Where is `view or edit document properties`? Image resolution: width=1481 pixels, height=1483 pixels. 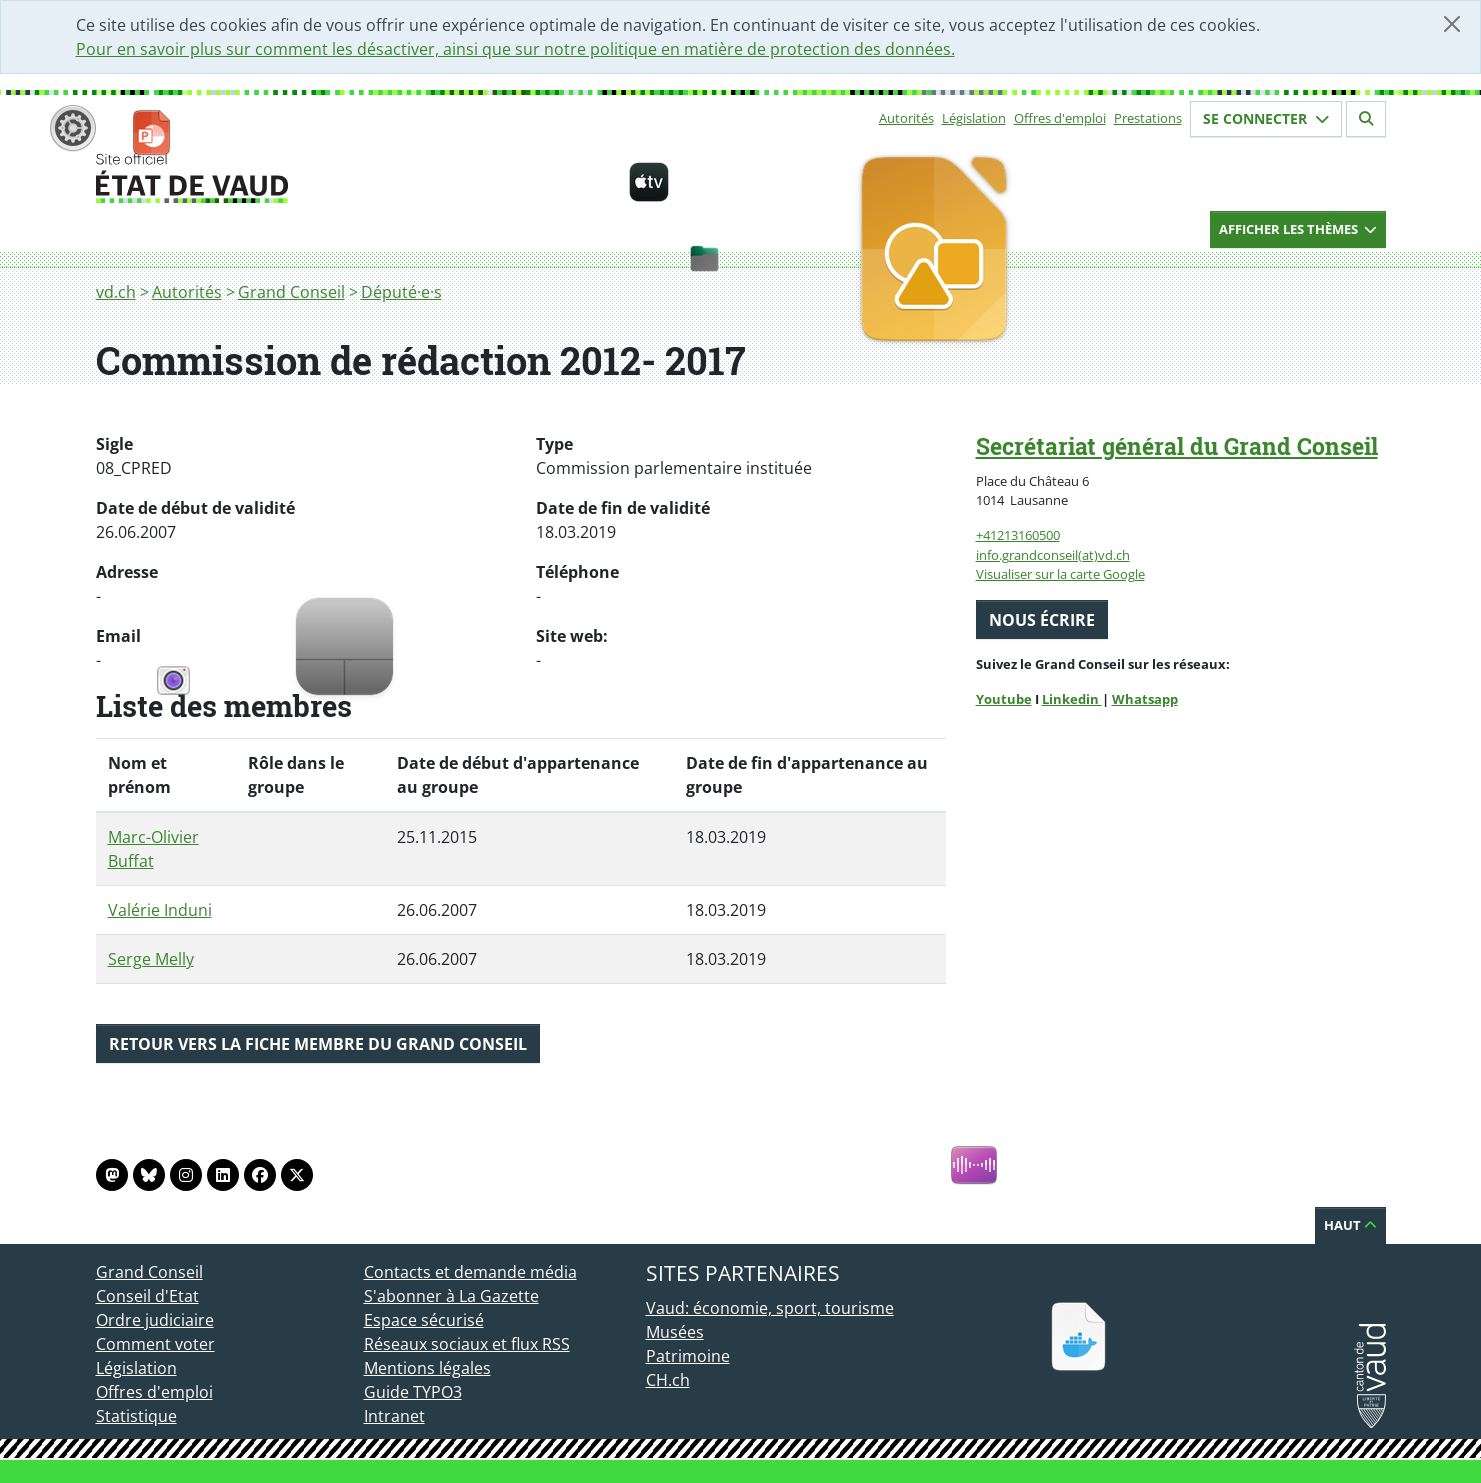
view or edit document properties is located at coordinates (73, 128).